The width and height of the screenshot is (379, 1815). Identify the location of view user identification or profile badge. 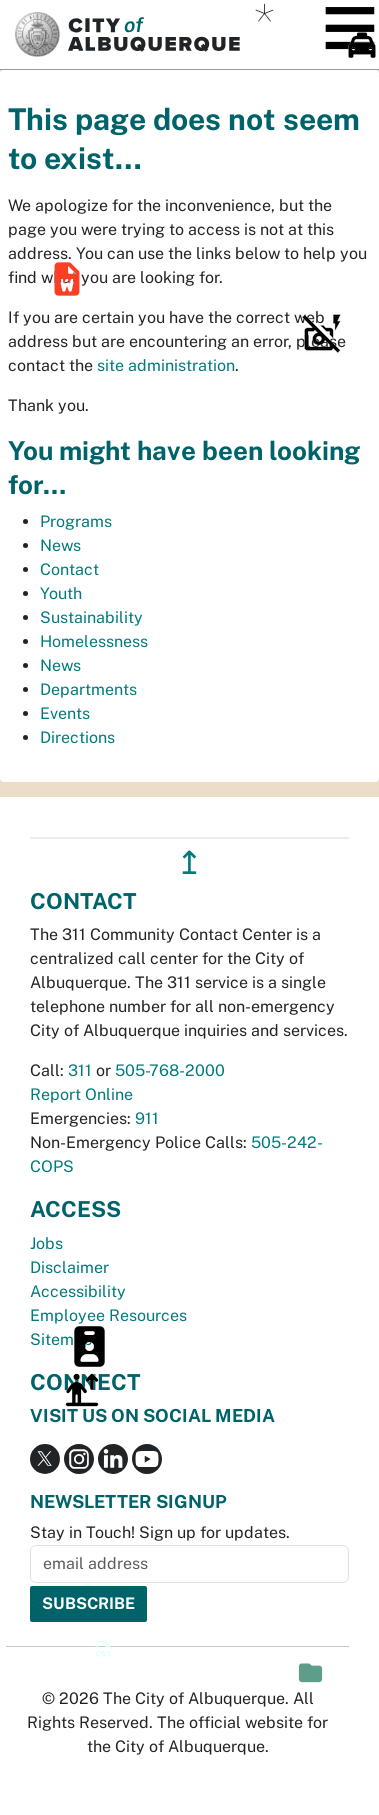
(89, 1346).